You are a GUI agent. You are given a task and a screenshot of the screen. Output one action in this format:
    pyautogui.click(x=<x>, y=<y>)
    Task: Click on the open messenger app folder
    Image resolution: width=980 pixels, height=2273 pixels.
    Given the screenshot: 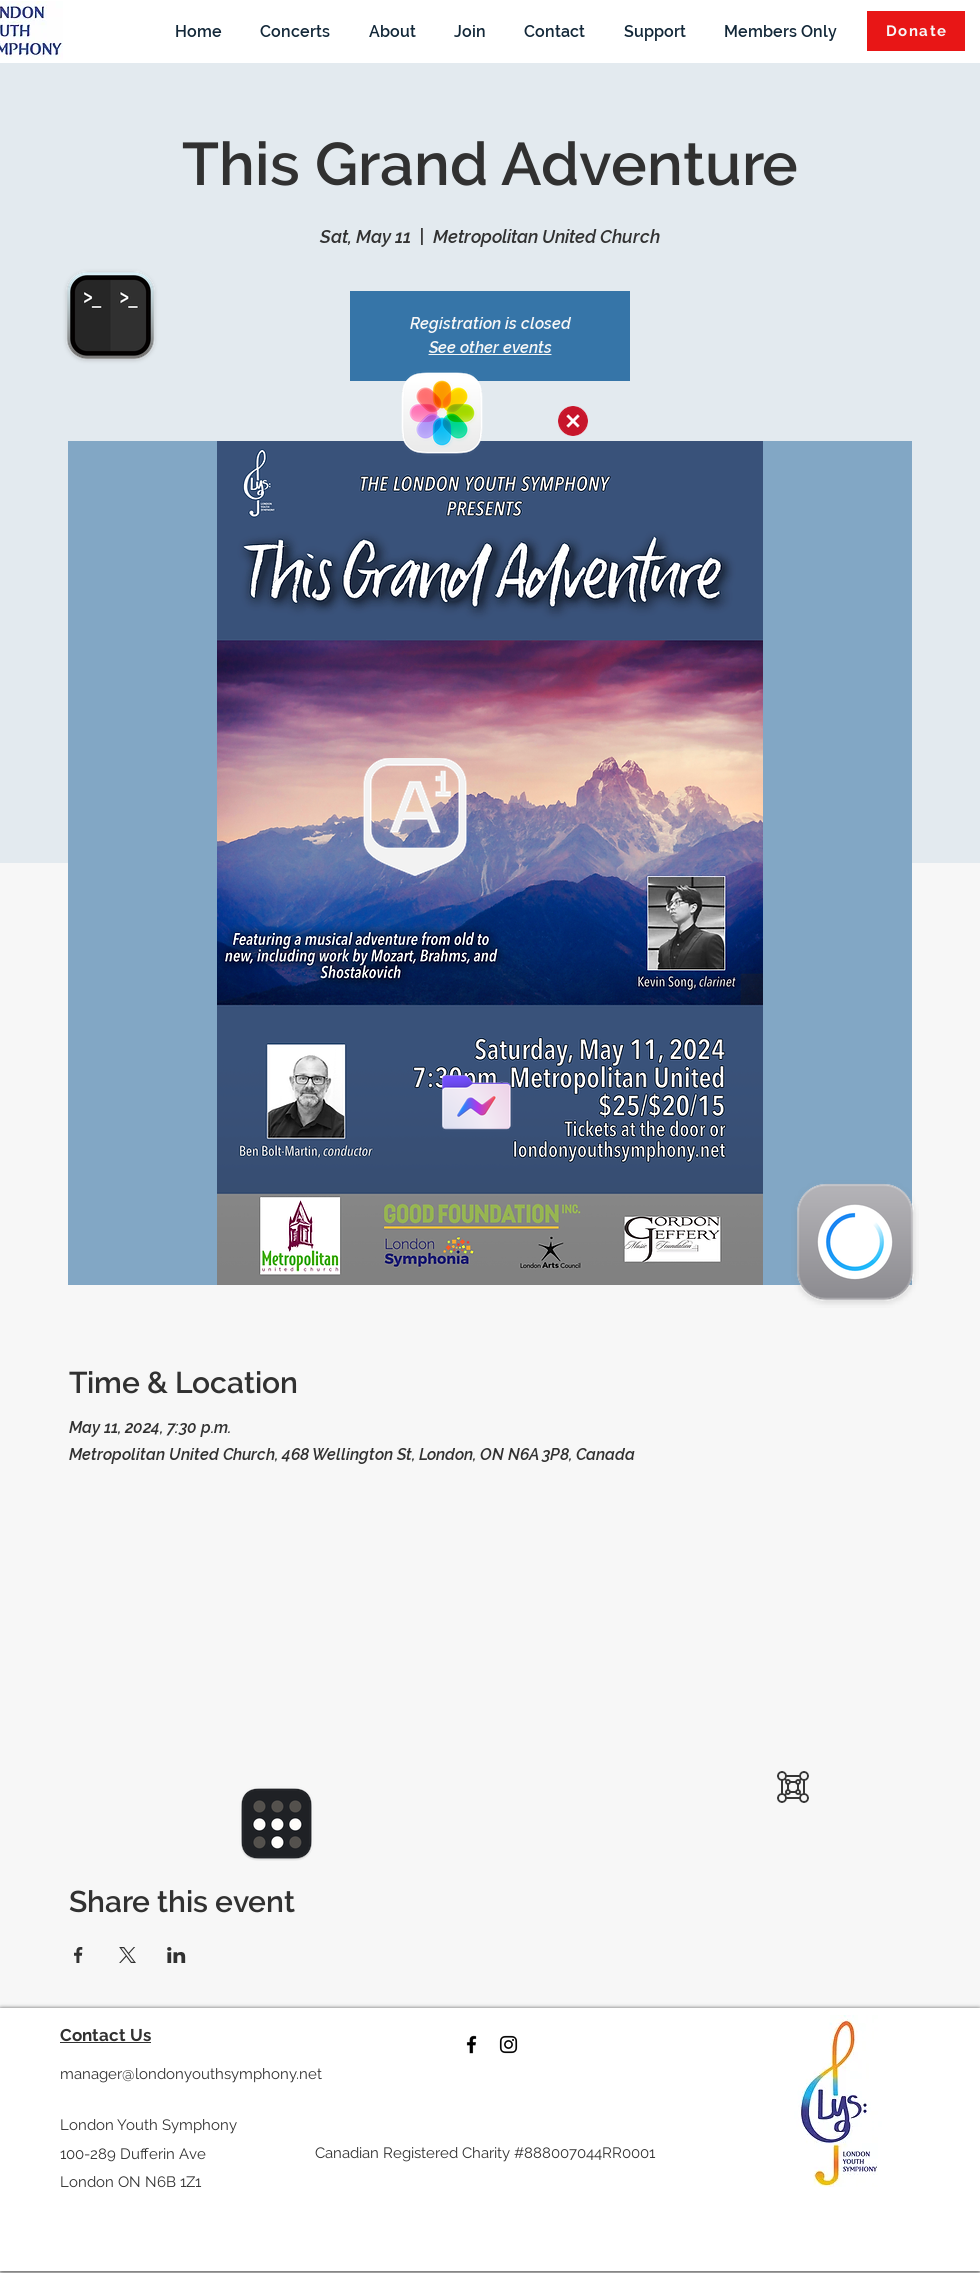 What is the action you would take?
    pyautogui.click(x=476, y=1104)
    